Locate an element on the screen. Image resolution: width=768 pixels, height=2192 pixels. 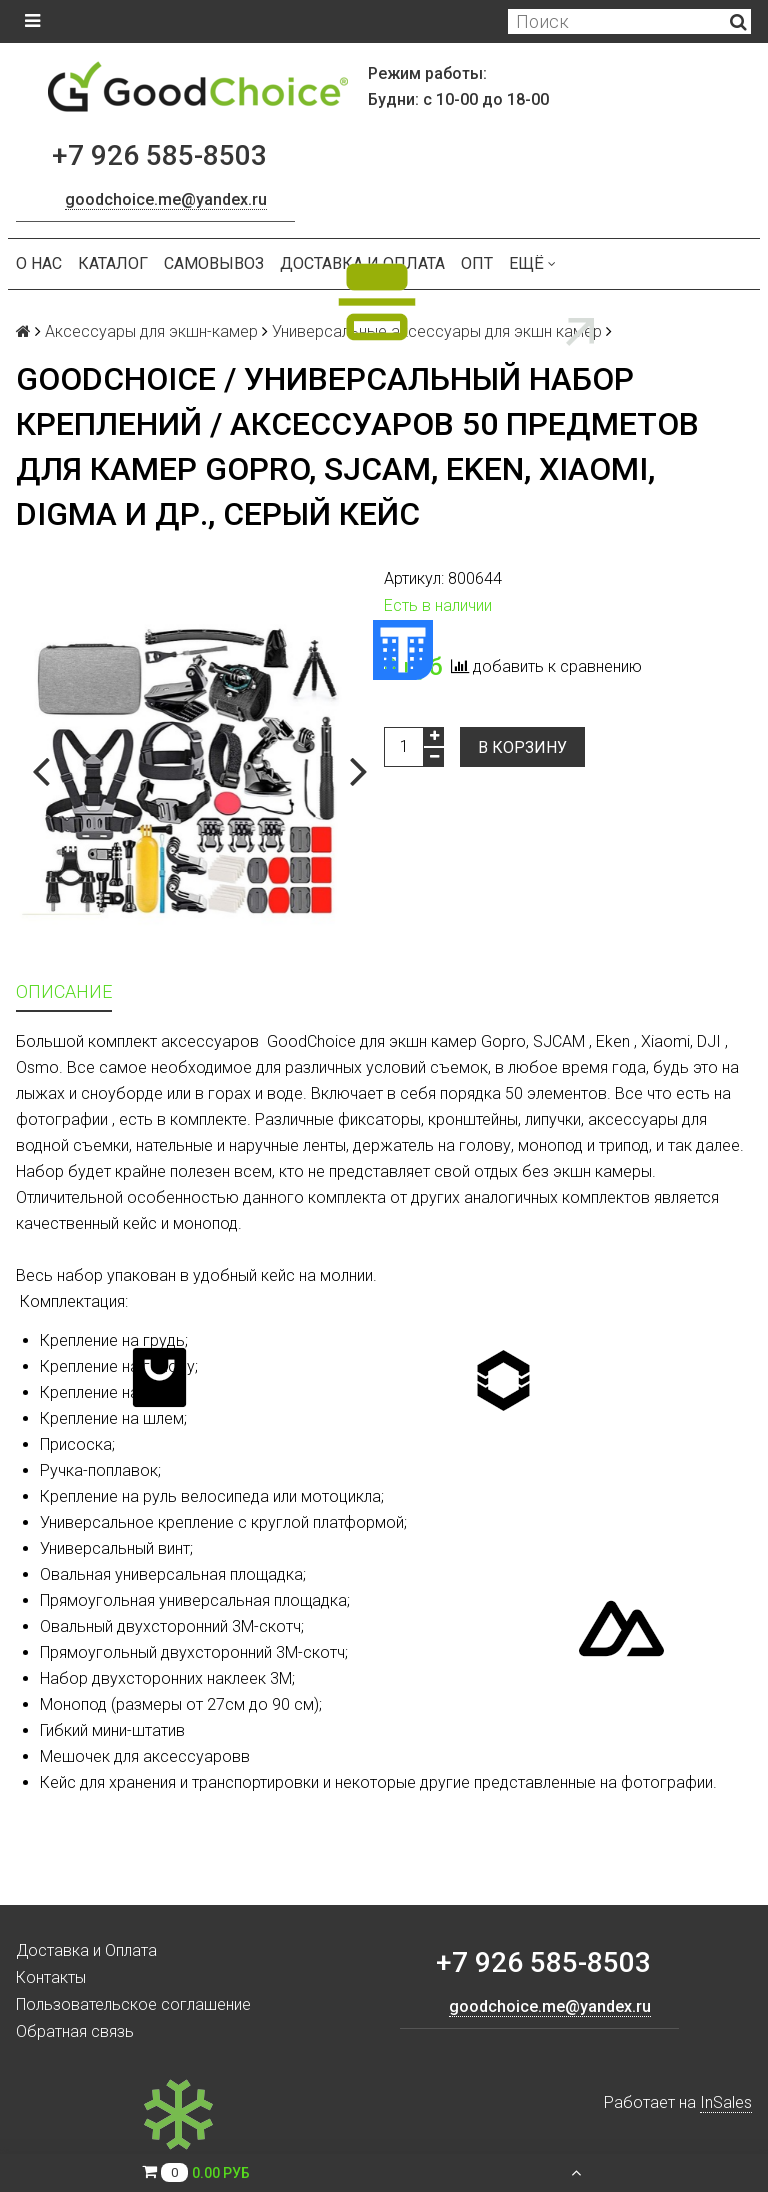
visit the thanos project website or documentation is located at coordinates (403, 650).